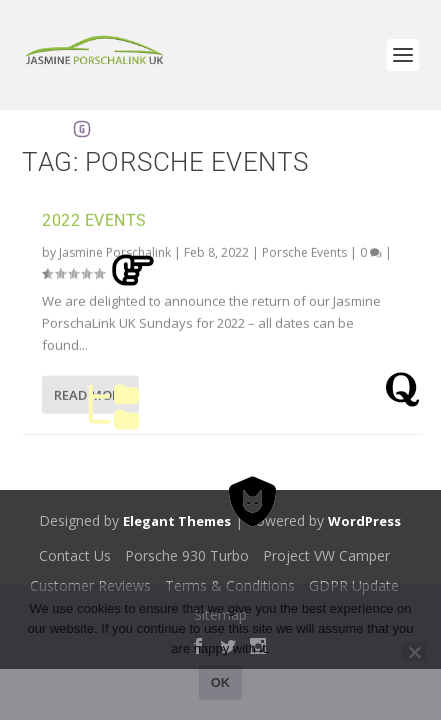 Image resolution: width=441 pixels, height=720 pixels. I want to click on browse folder hierarchy, so click(114, 407).